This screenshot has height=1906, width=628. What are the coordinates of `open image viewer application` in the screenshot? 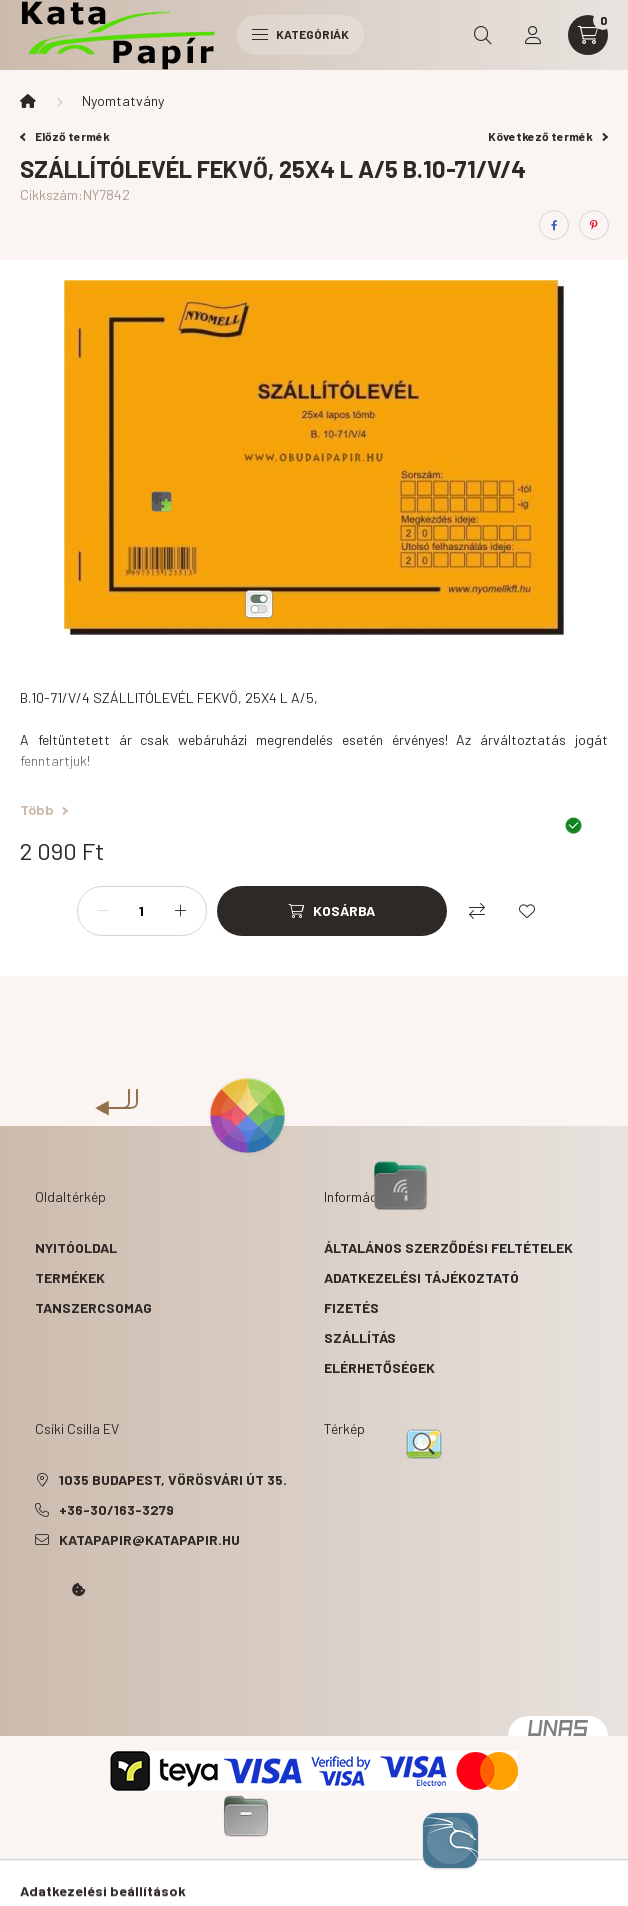 It's located at (424, 1444).